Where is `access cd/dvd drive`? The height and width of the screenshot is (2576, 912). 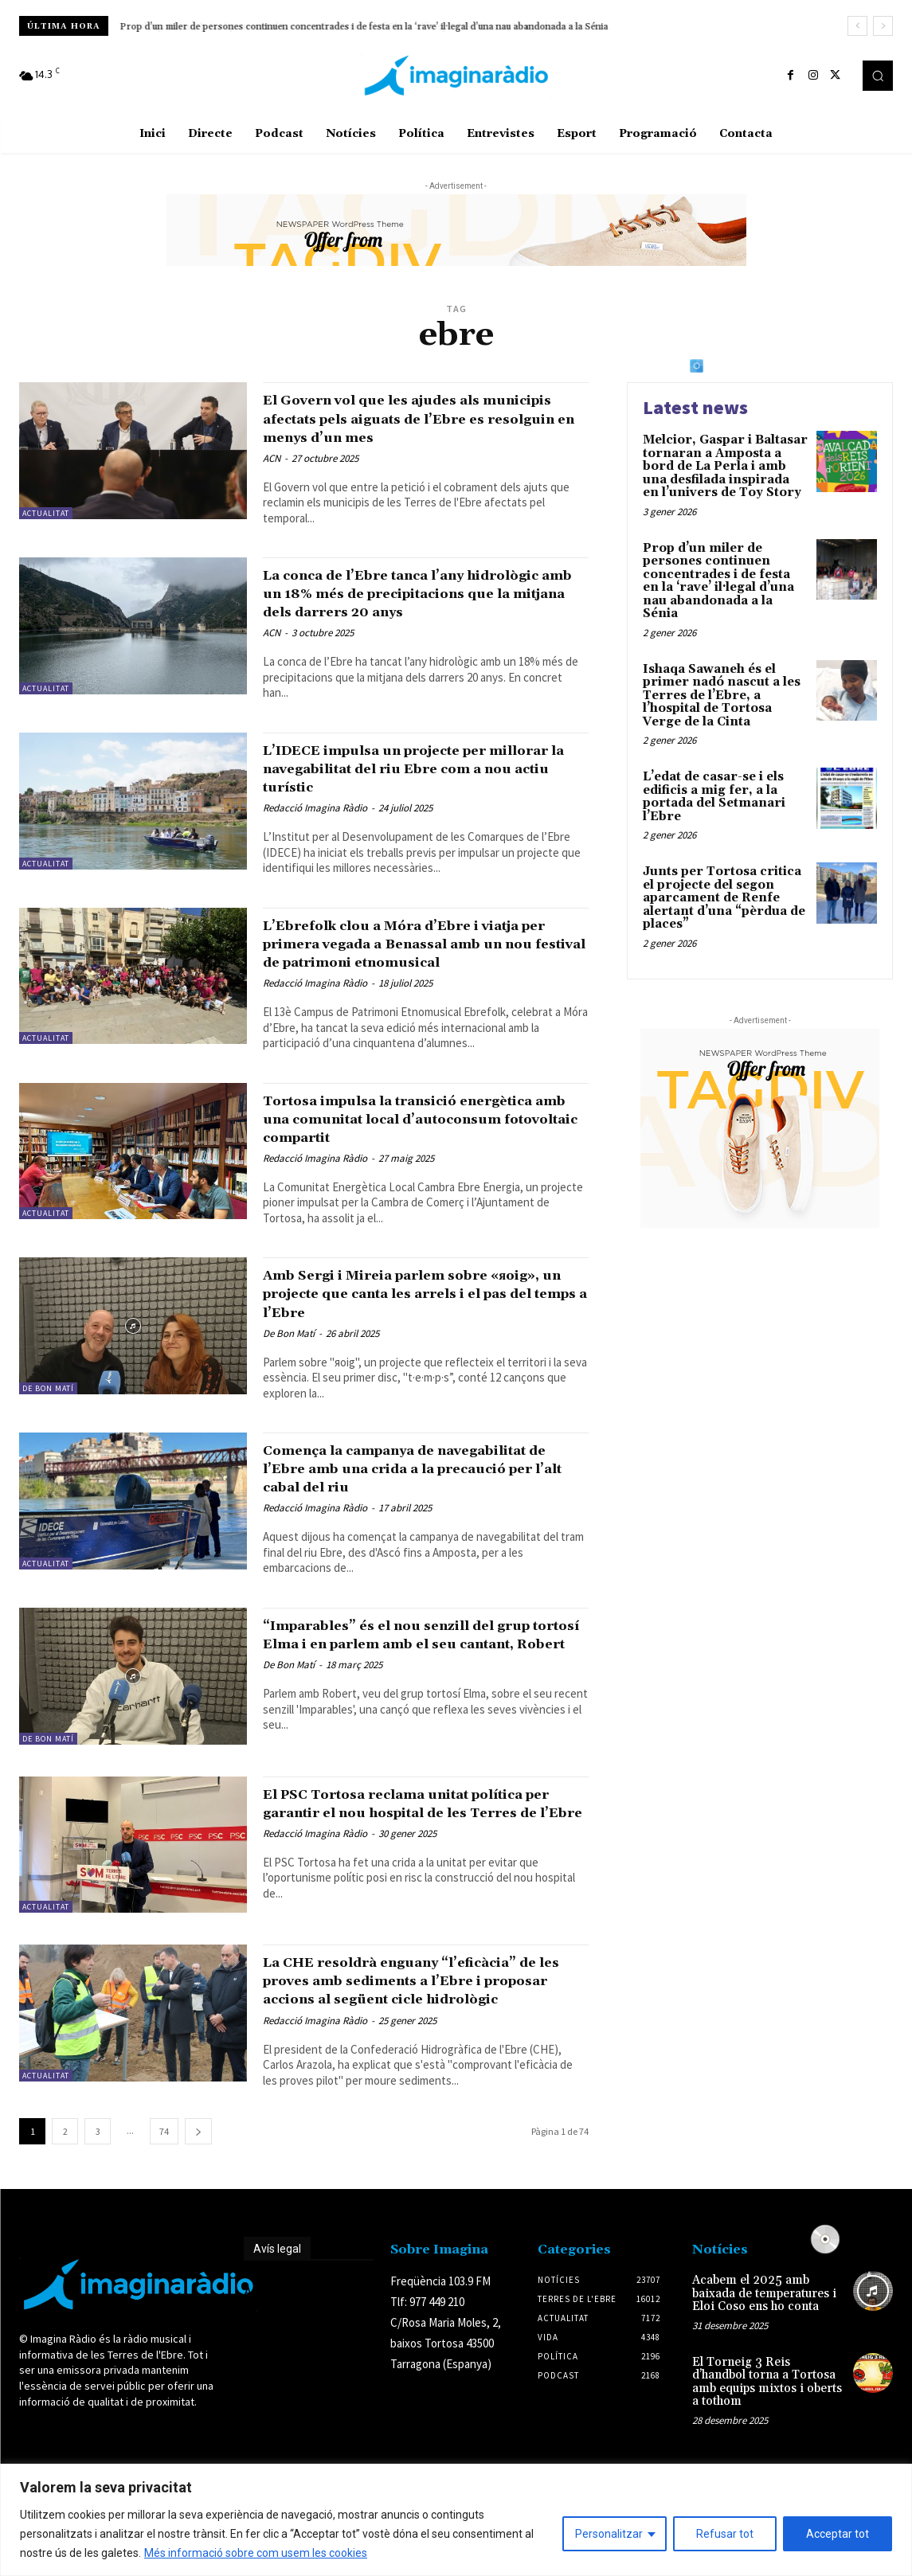 access cd/dvd drive is located at coordinates (825, 2239).